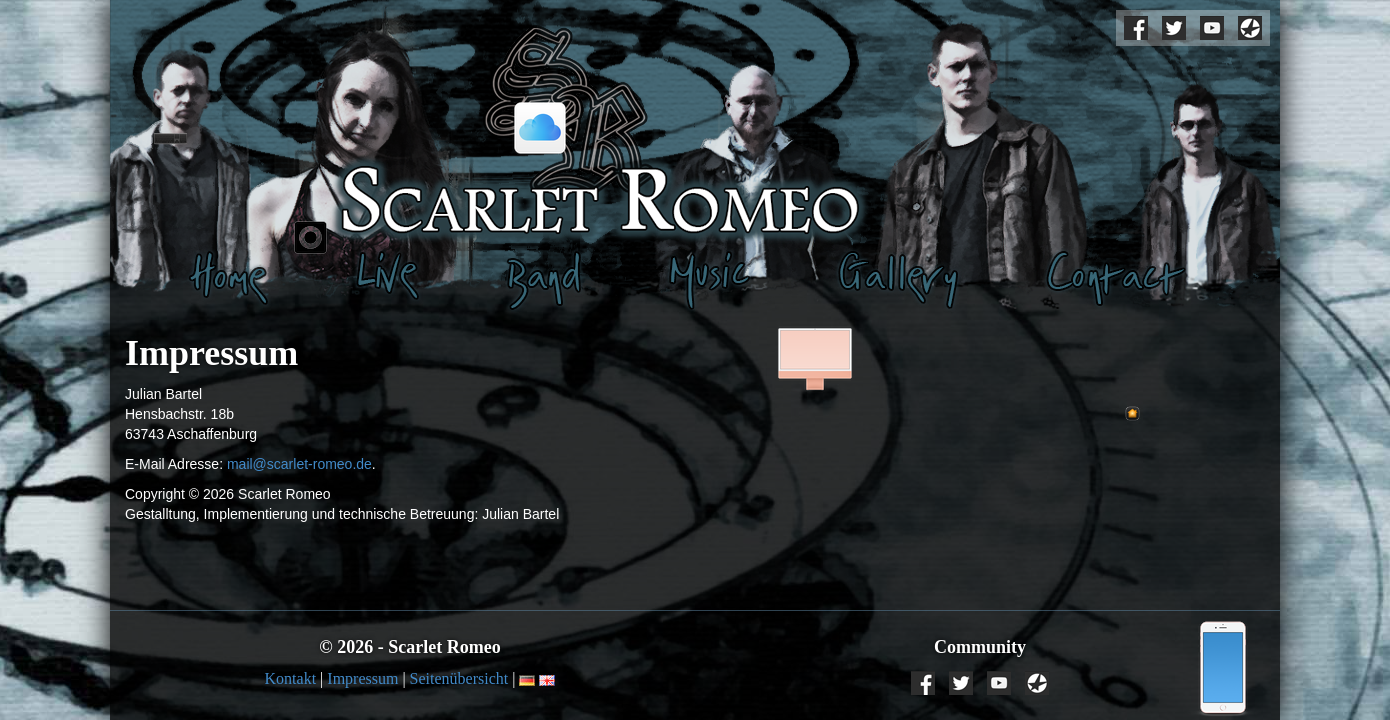  What do you see at coordinates (540, 128) in the screenshot?
I see `access iCloud storage and sync settings` at bounding box center [540, 128].